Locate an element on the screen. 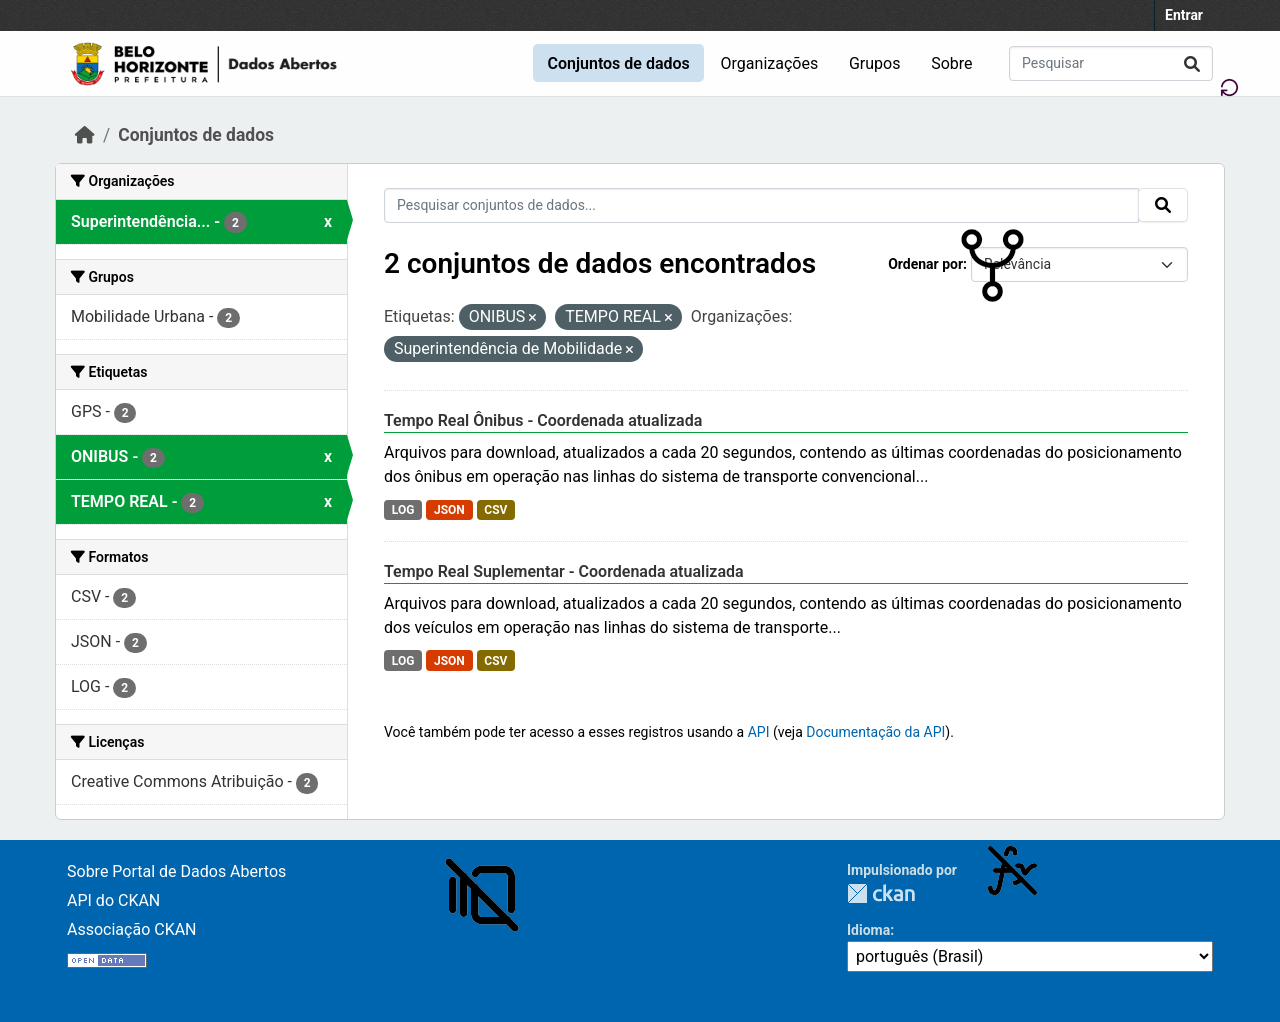 The image size is (1280, 1022). rotate image or content clockwise is located at coordinates (1229, 87).